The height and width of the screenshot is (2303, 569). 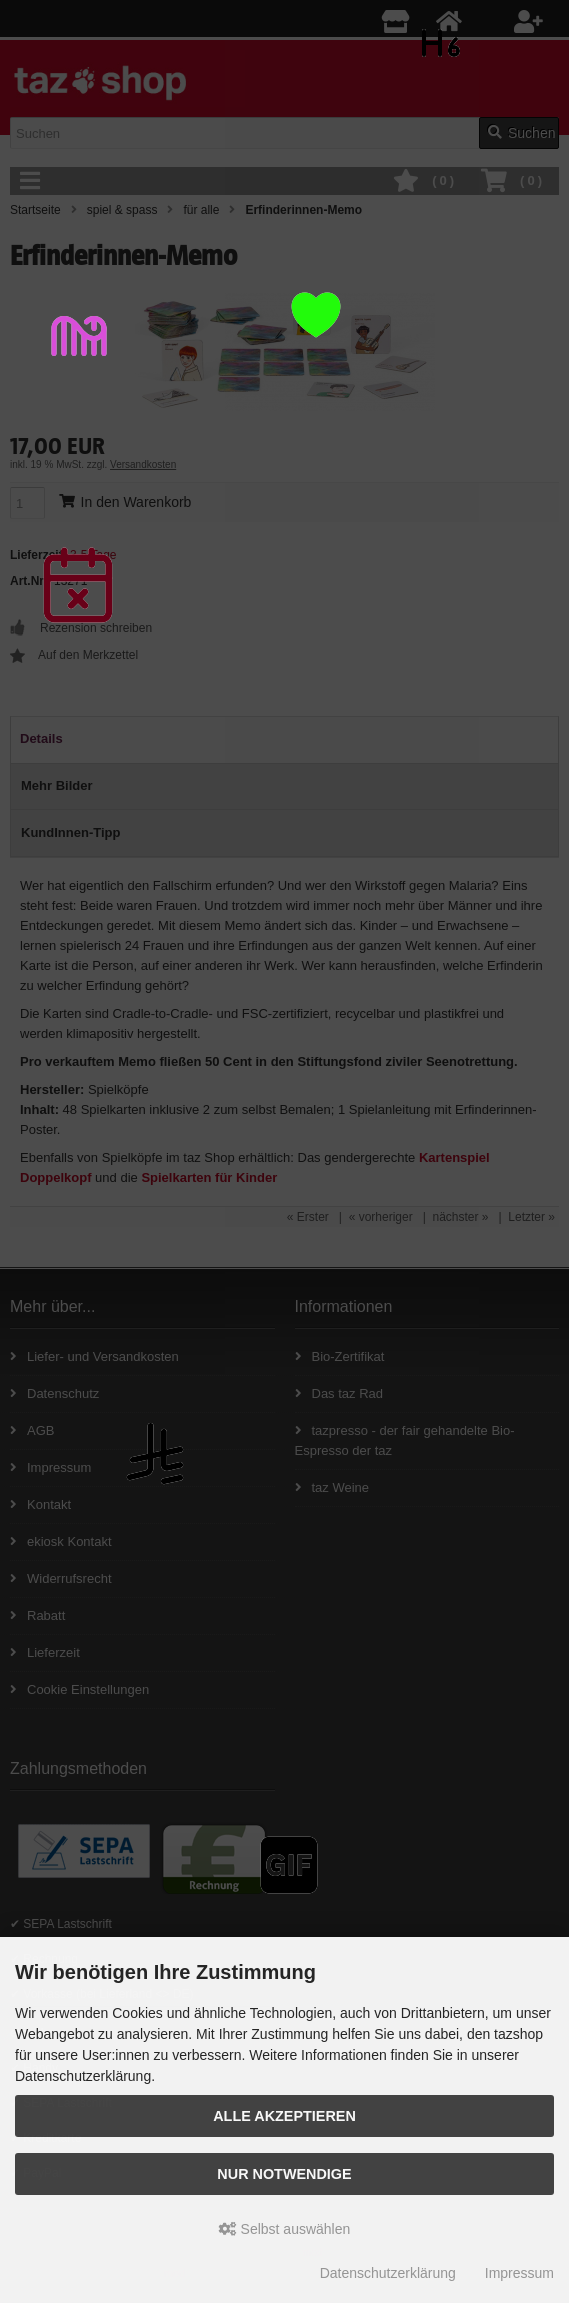 What do you see at coordinates (440, 43) in the screenshot?
I see `format text as heading level 6` at bounding box center [440, 43].